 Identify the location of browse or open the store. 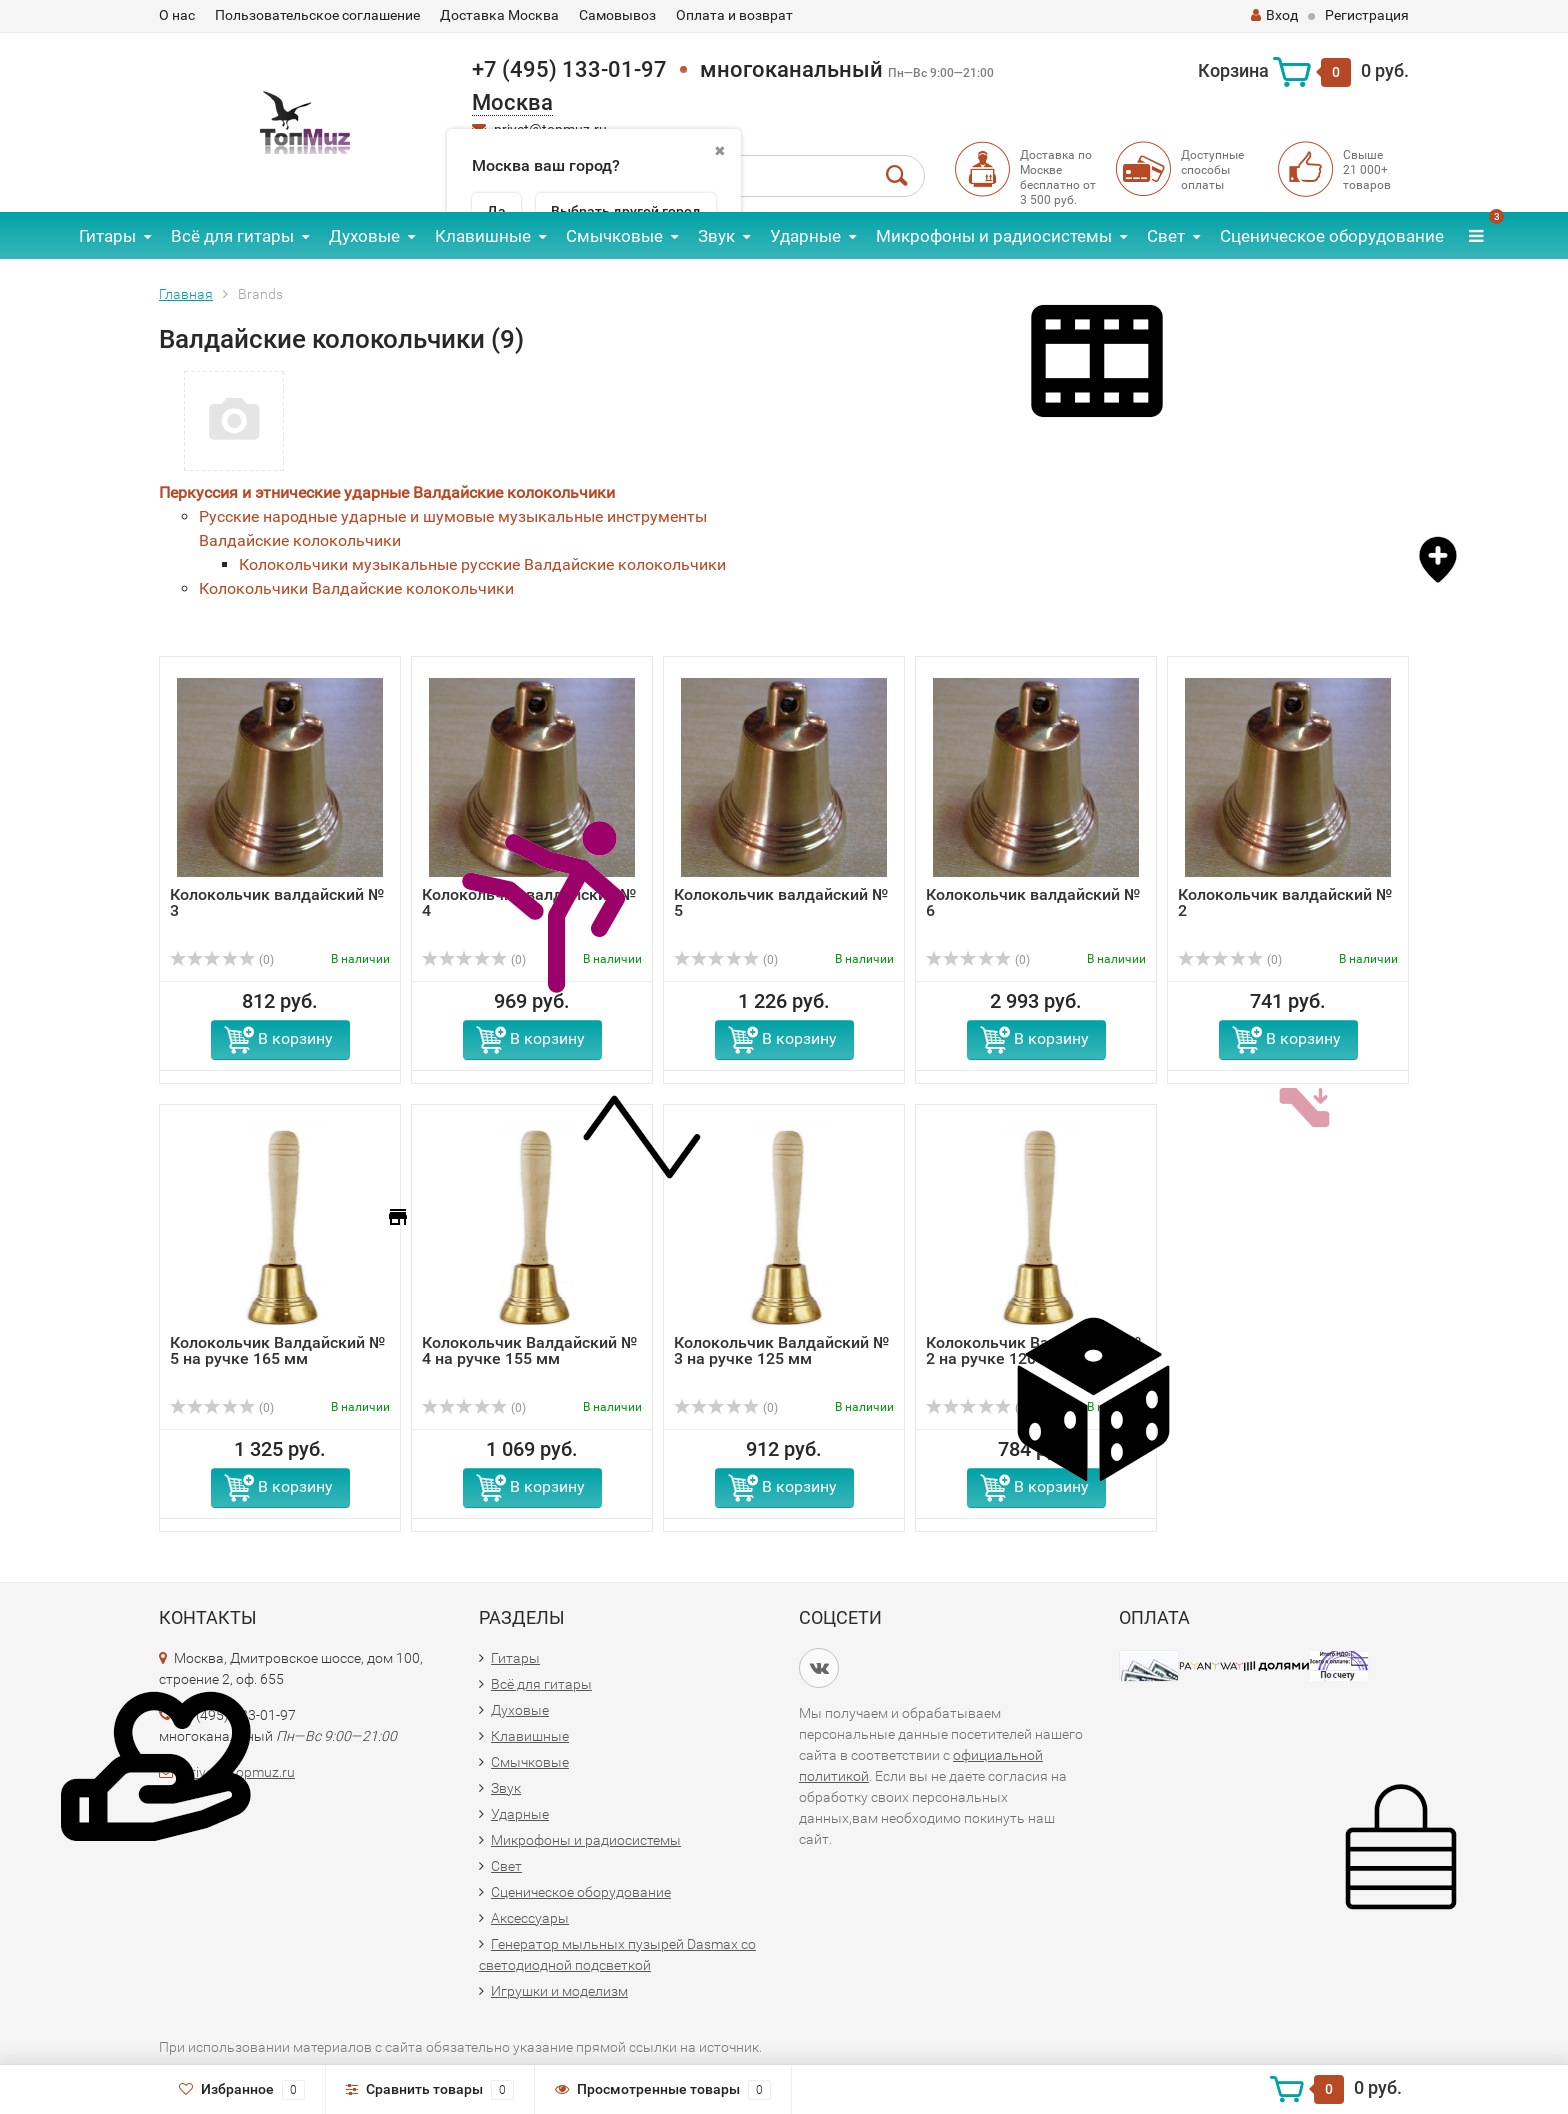
(398, 1217).